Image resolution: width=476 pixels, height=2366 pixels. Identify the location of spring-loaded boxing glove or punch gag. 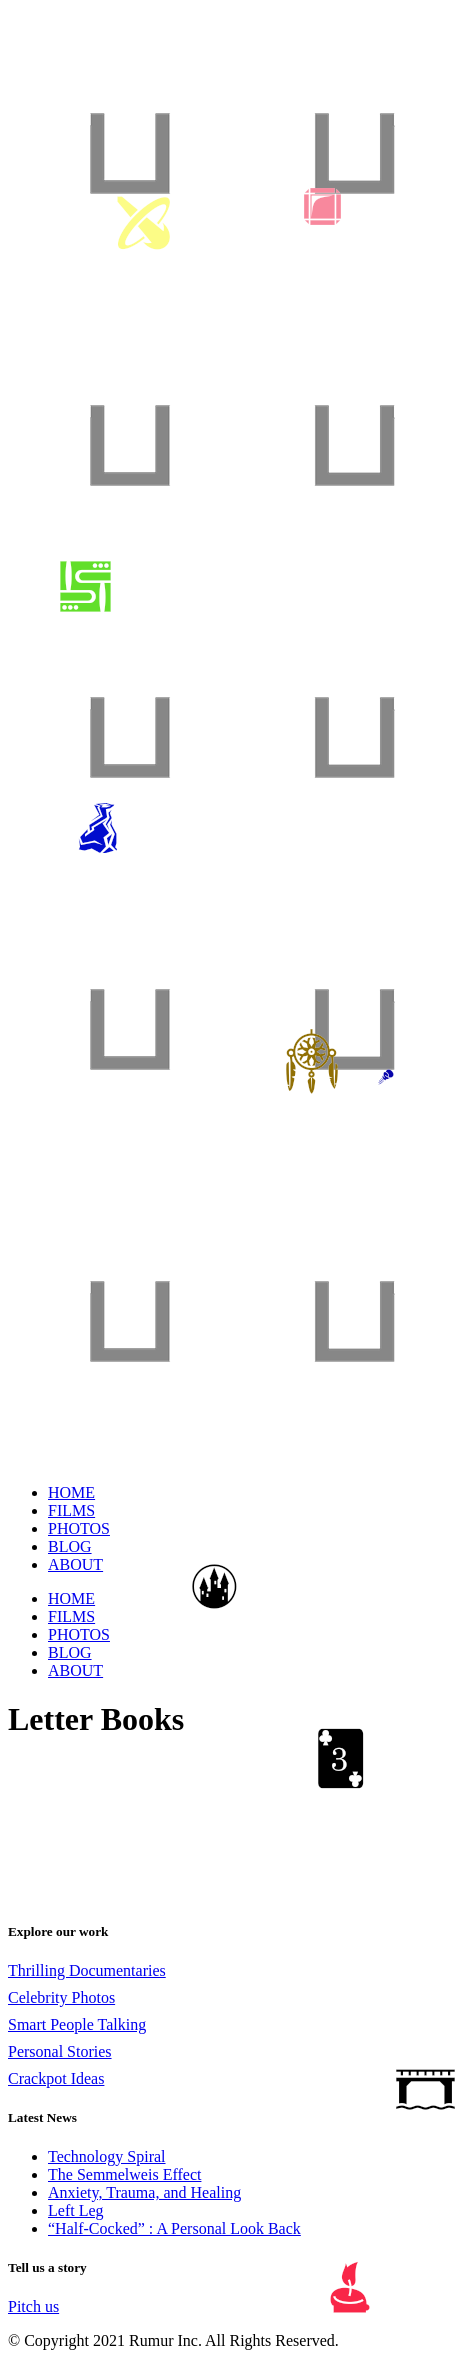
(386, 1077).